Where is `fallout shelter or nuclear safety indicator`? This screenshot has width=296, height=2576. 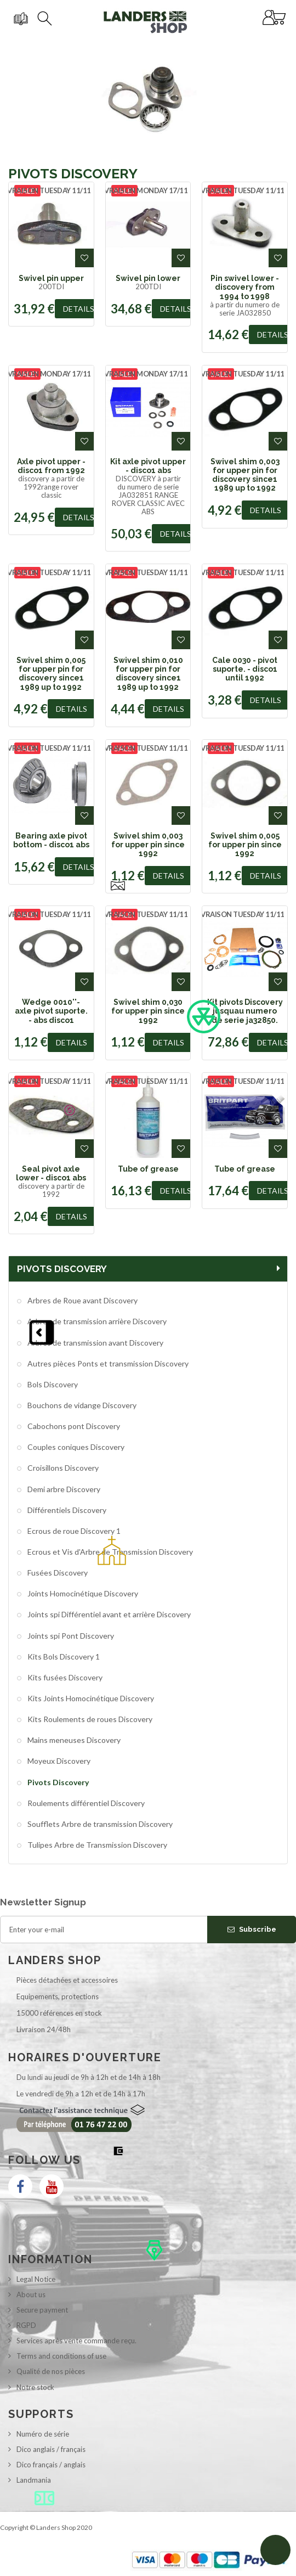 fallout shelter or nuclear safety indicator is located at coordinates (203, 1016).